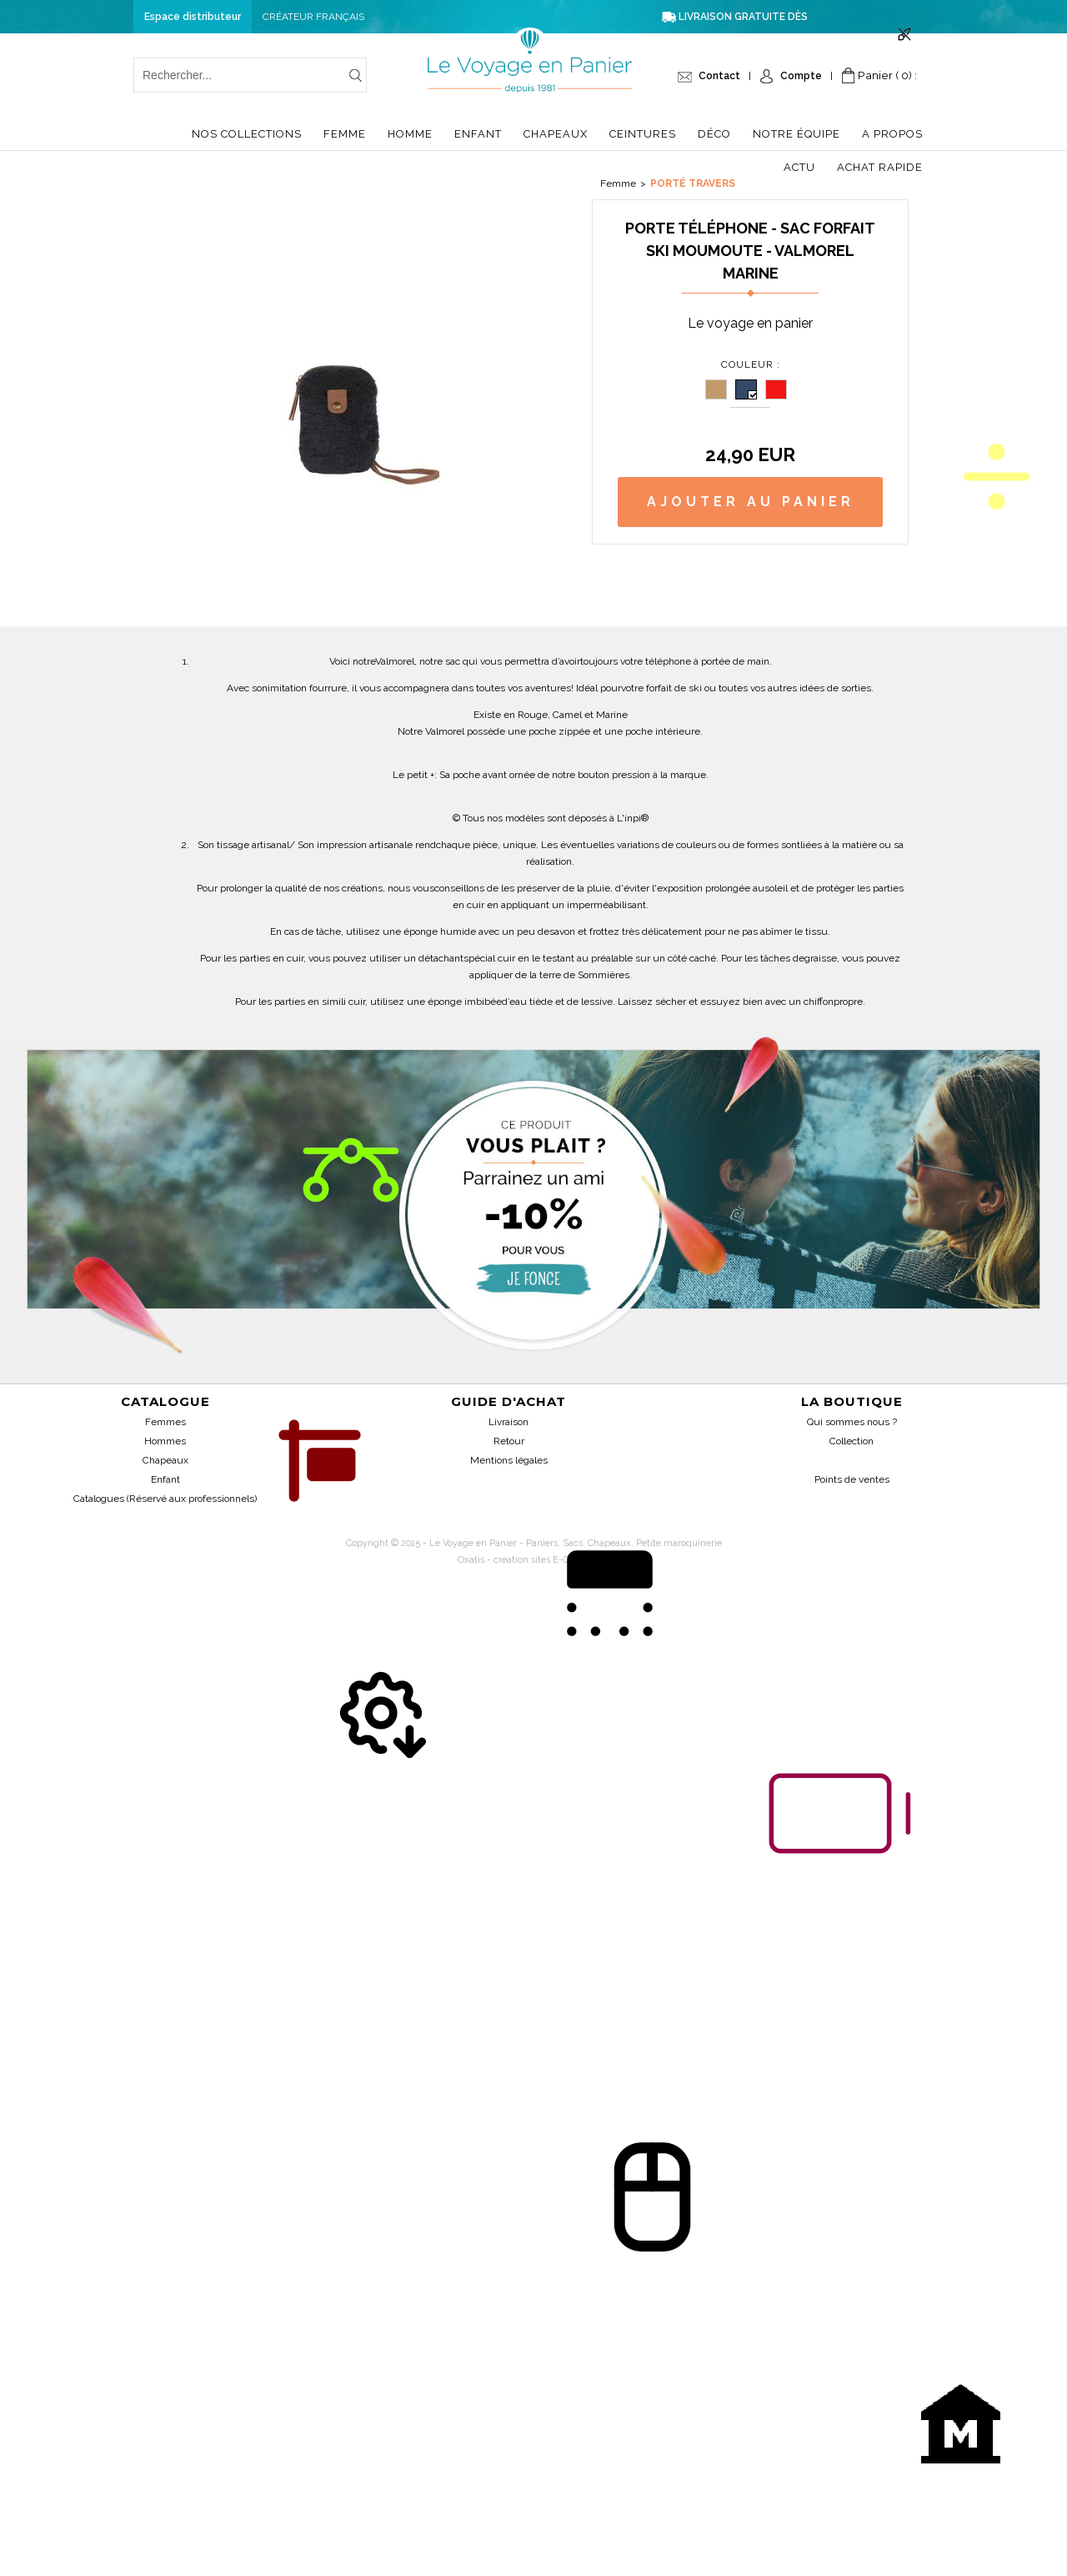 Image resolution: width=1067 pixels, height=2576 pixels. What do you see at coordinates (960, 2423) in the screenshot?
I see `view nearby museums on the map` at bounding box center [960, 2423].